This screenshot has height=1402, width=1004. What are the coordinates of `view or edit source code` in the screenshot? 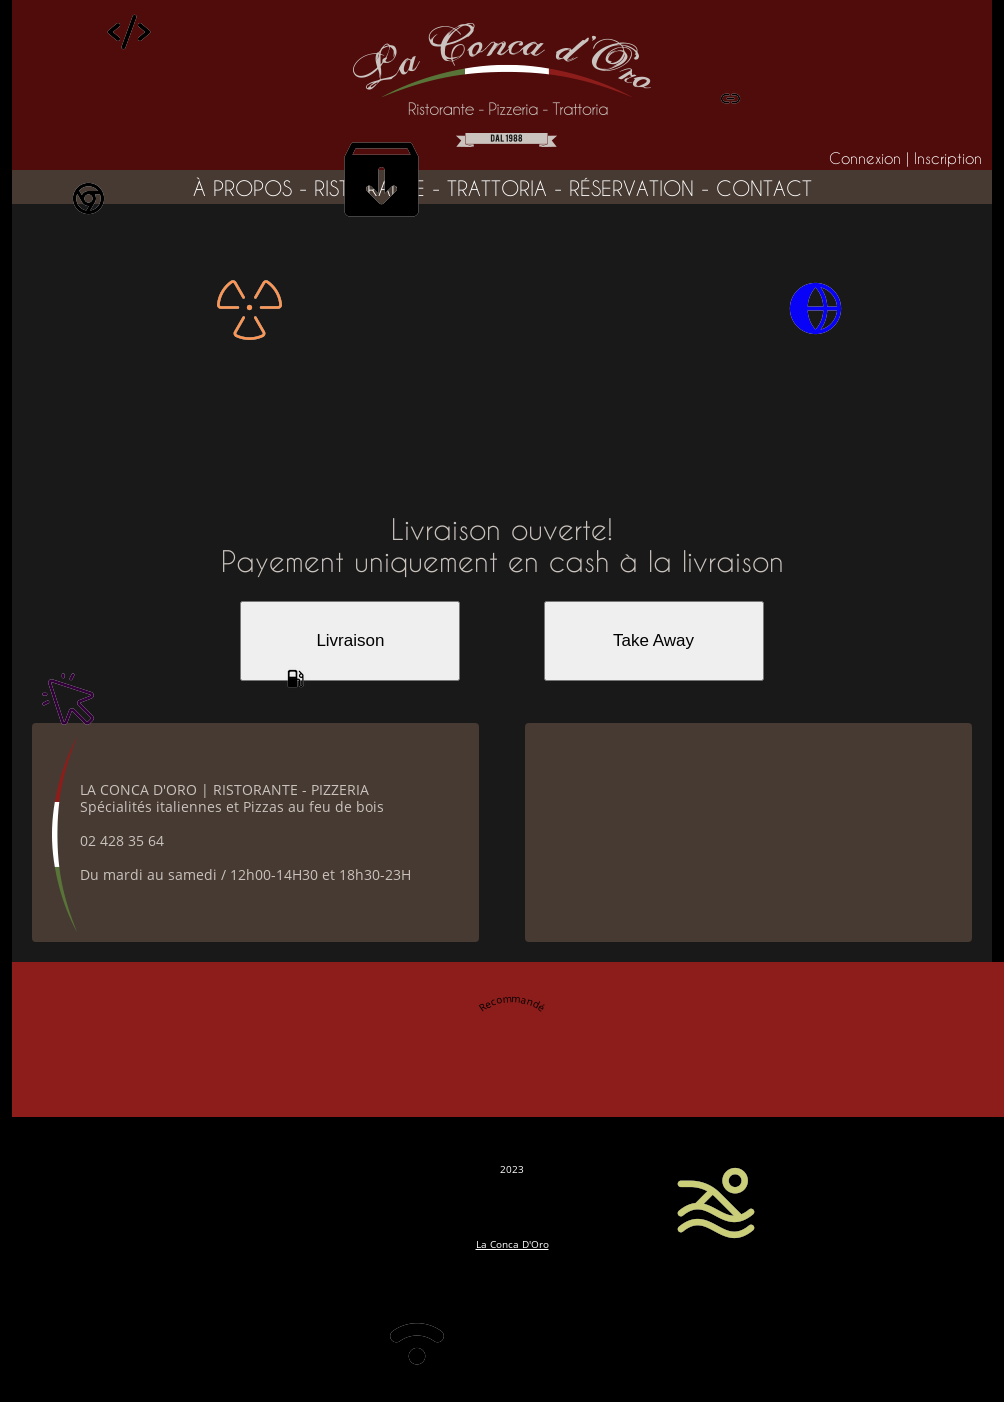 It's located at (129, 32).